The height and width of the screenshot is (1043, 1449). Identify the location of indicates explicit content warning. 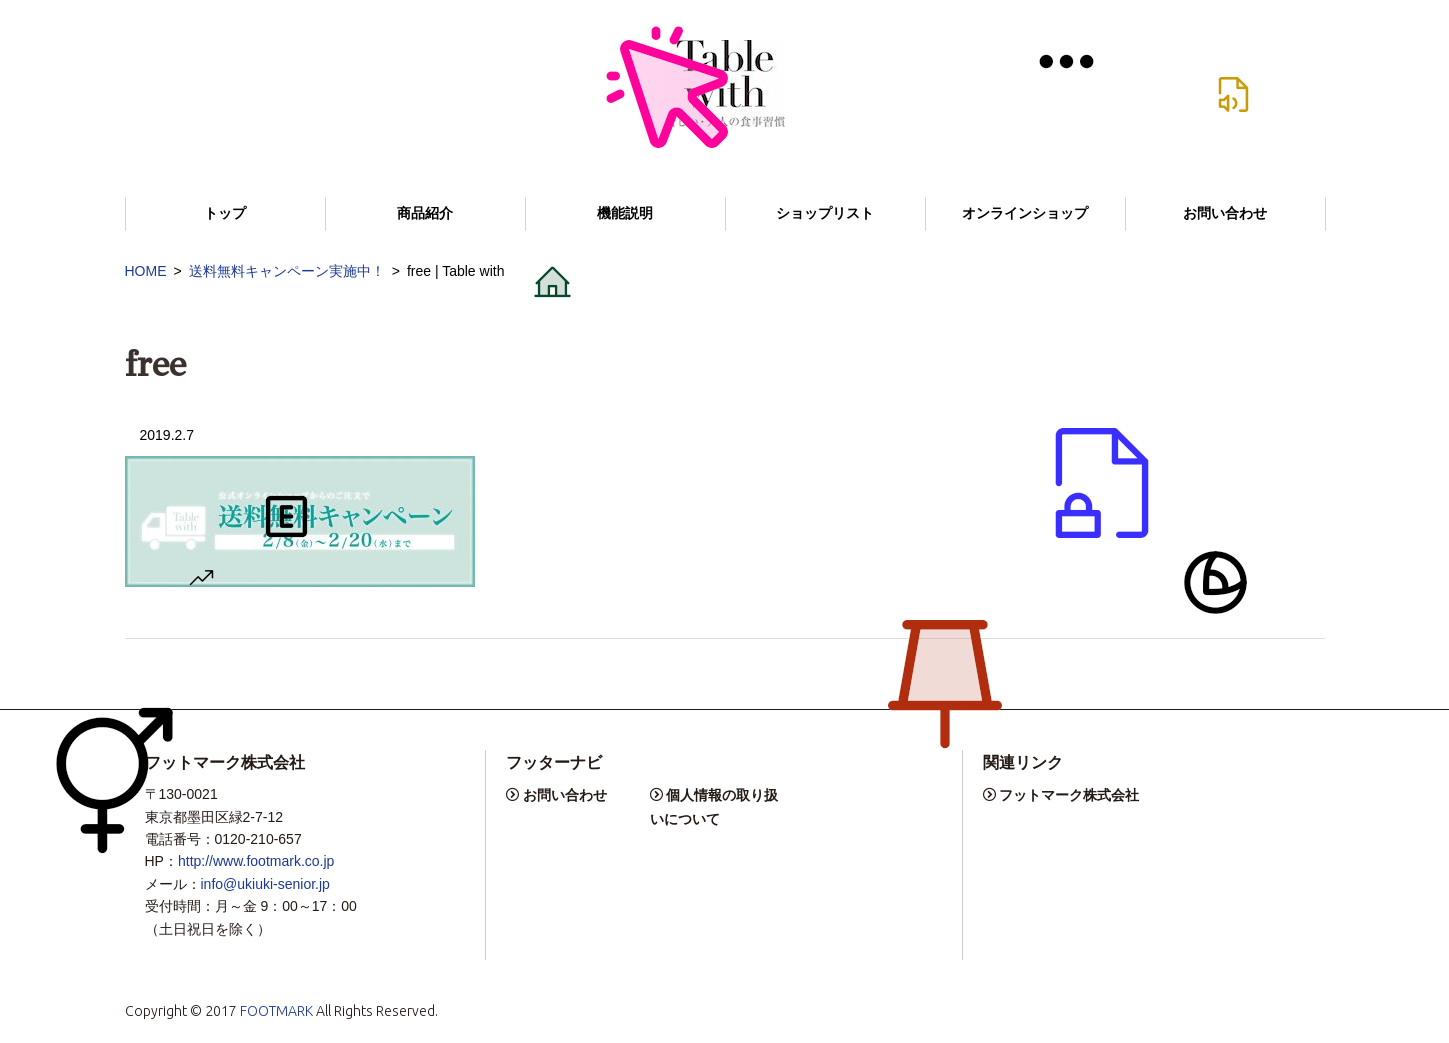
(286, 516).